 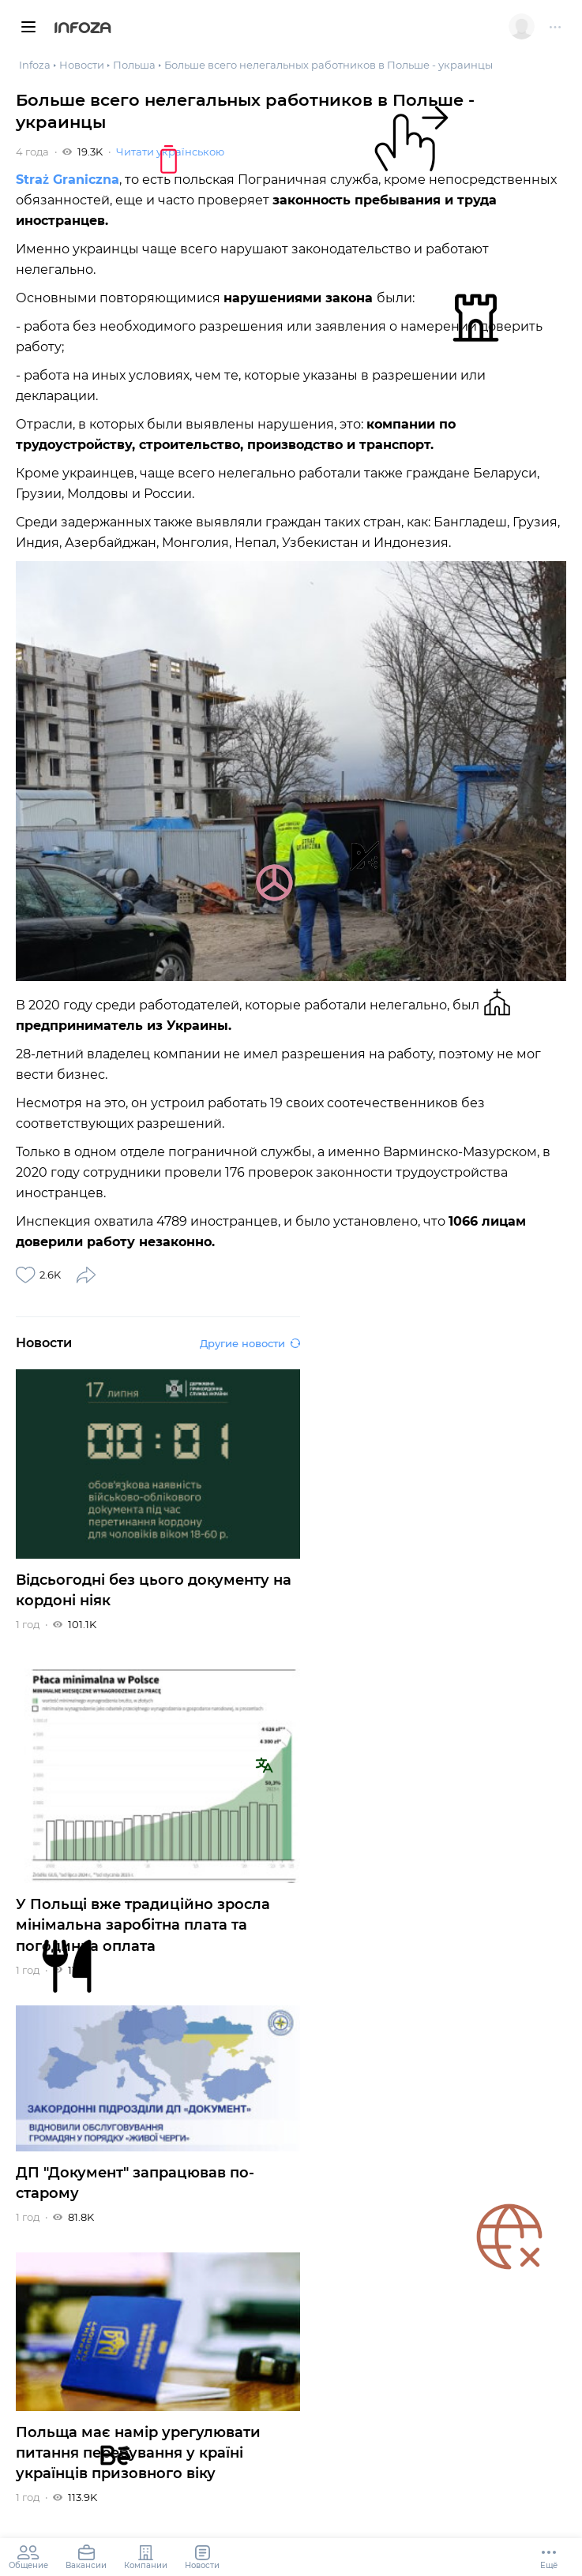 What do you see at coordinates (364, 856) in the screenshot?
I see `indicates coughing is prohibited in this area` at bounding box center [364, 856].